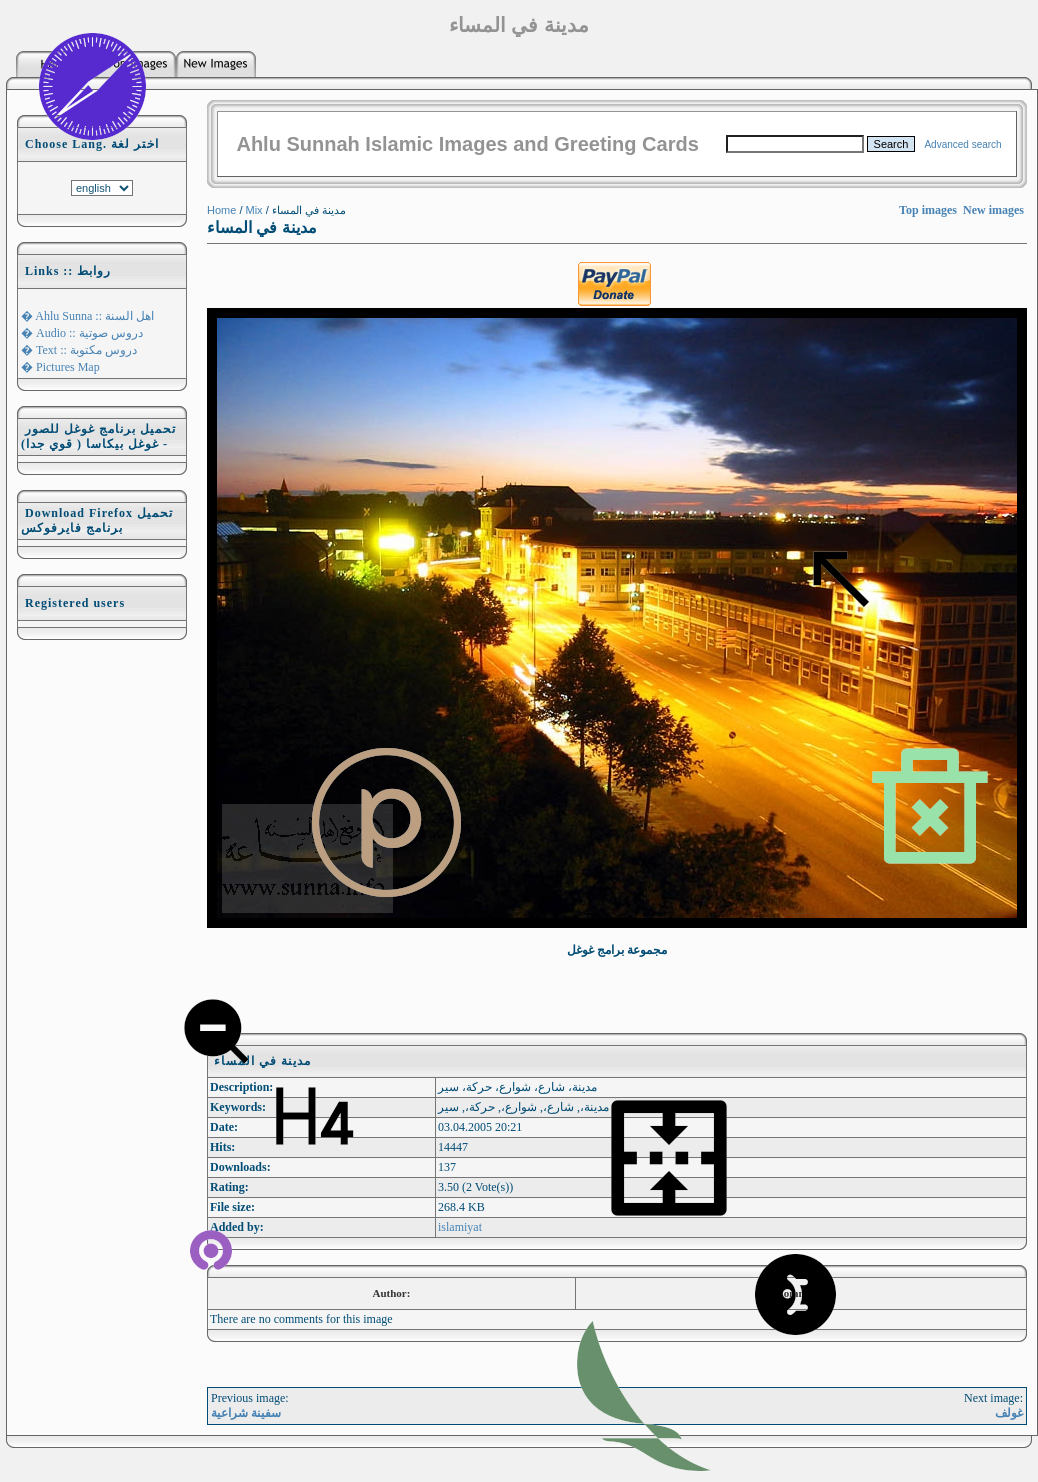 The width and height of the screenshot is (1038, 1482). I want to click on navigate back and up in hierarchy, so click(840, 578).